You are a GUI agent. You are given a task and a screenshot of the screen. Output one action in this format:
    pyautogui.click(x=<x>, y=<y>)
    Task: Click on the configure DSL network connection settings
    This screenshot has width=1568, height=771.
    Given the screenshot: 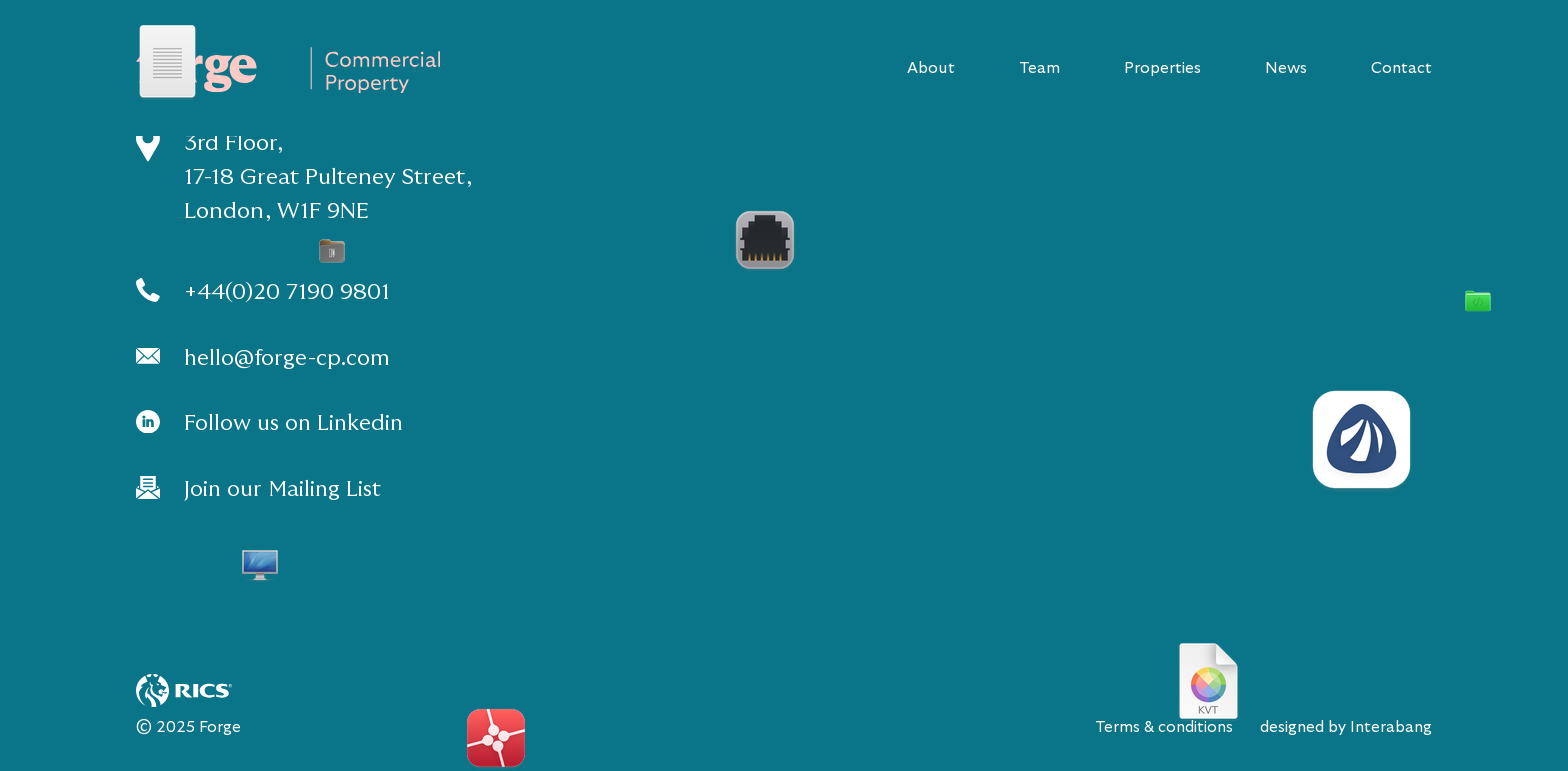 What is the action you would take?
    pyautogui.click(x=765, y=241)
    